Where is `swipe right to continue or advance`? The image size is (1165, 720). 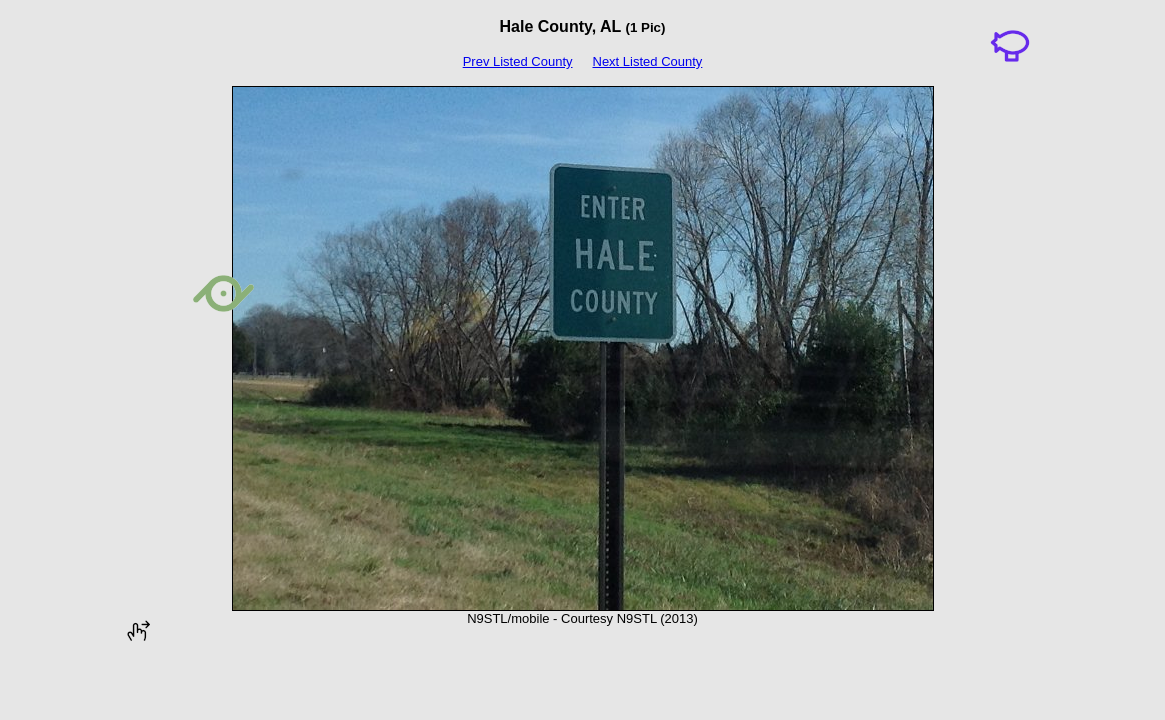
swipe right to continue or advance is located at coordinates (137, 631).